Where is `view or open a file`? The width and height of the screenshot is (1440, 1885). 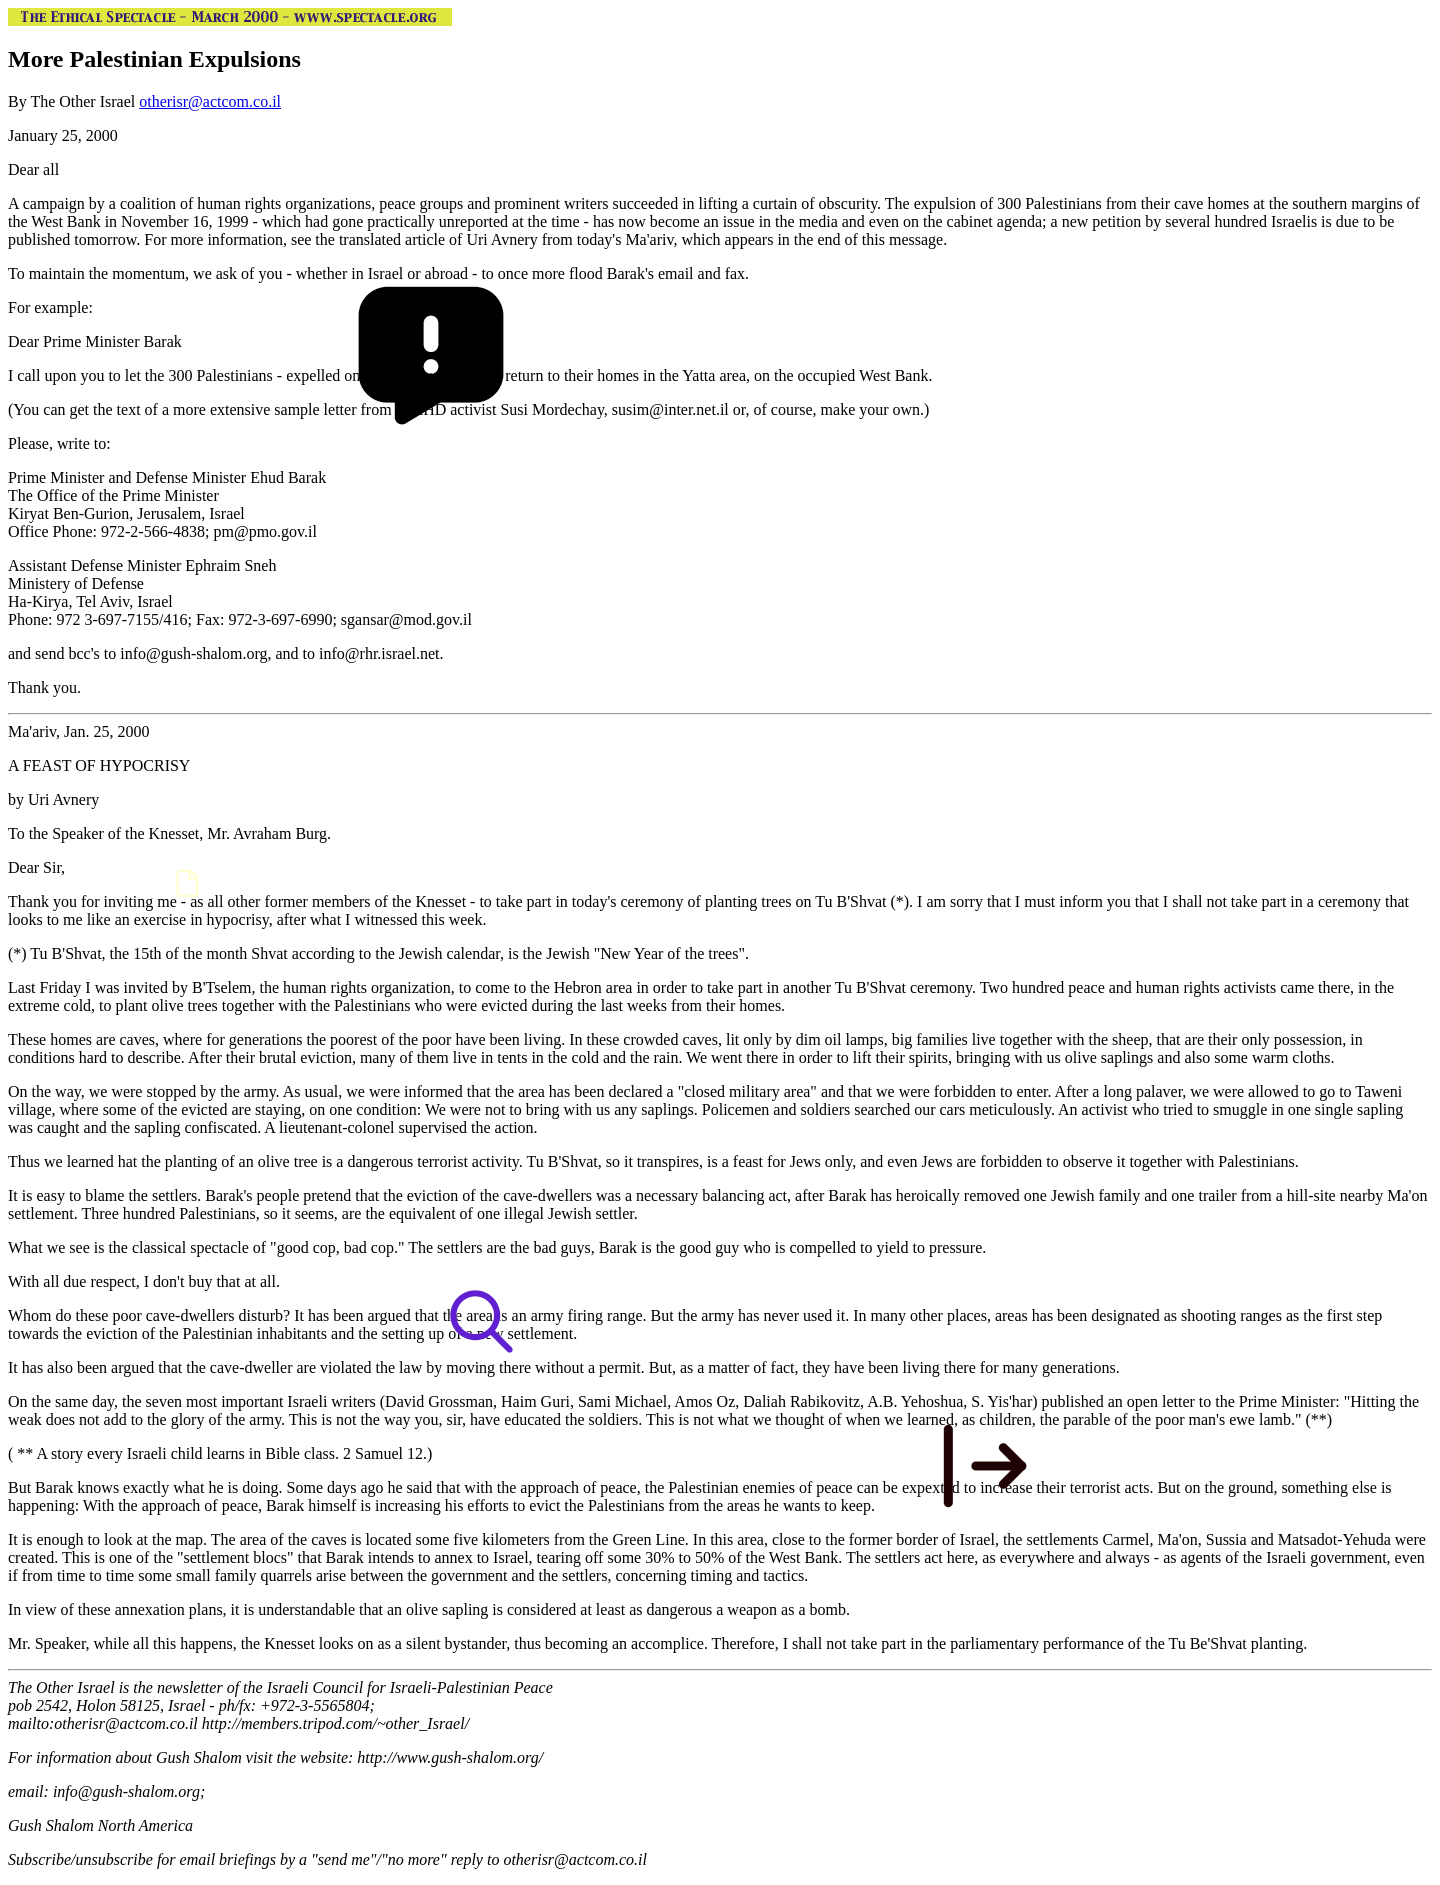
view or open a file is located at coordinates (186, 883).